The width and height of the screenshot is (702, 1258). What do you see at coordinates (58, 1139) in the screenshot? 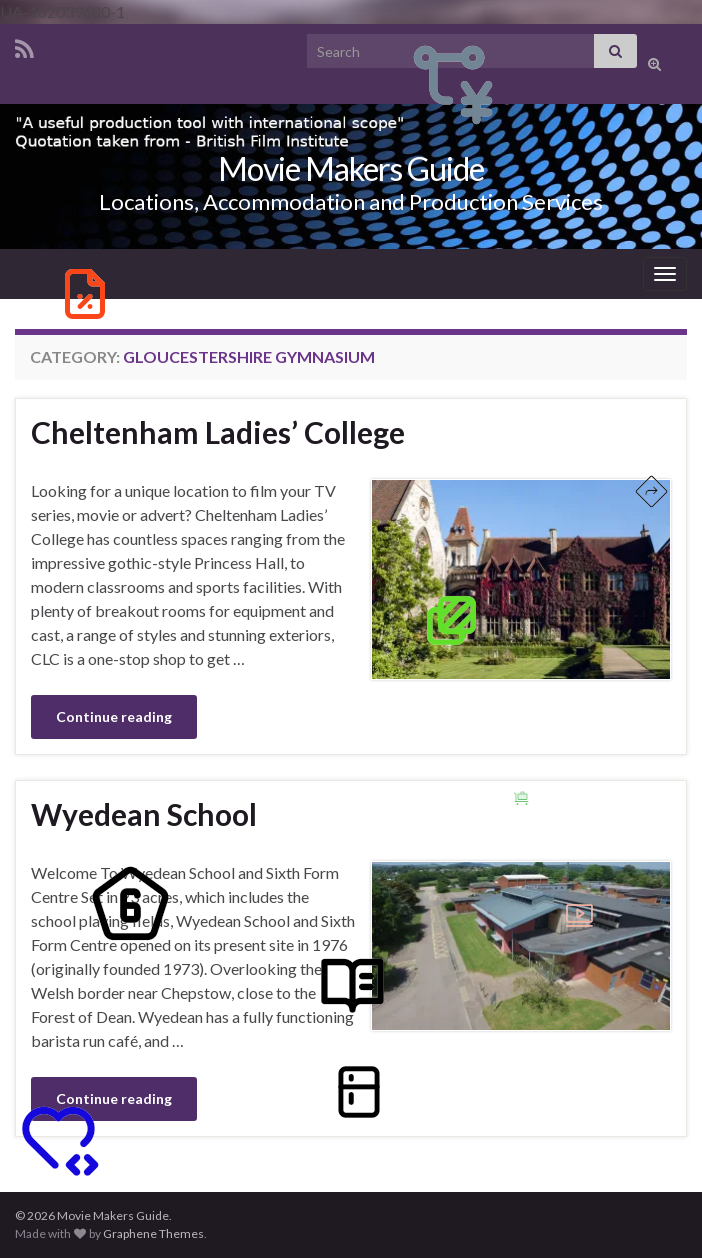
I see `favorite or like a code snippet` at bounding box center [58, 1139].